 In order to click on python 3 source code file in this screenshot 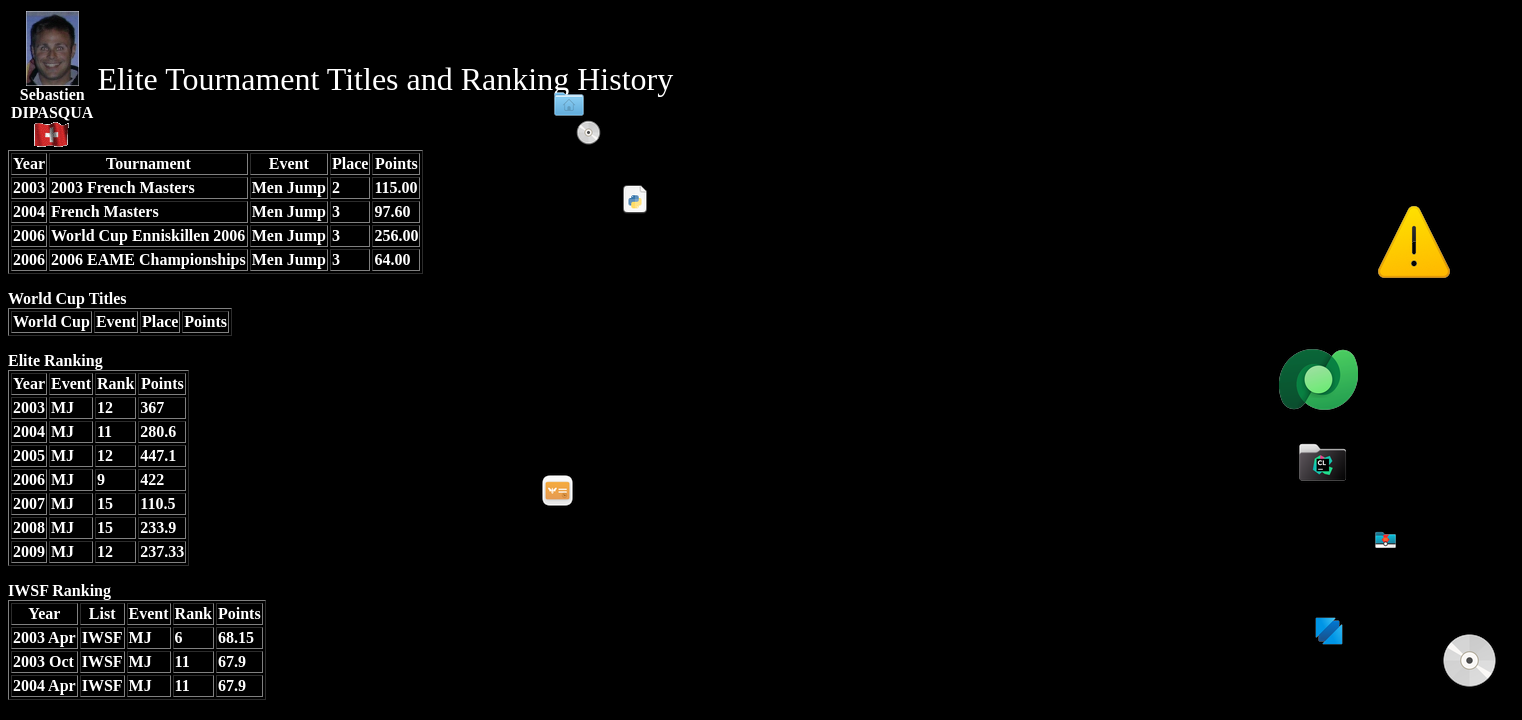, I will do `click(635, 199)`.